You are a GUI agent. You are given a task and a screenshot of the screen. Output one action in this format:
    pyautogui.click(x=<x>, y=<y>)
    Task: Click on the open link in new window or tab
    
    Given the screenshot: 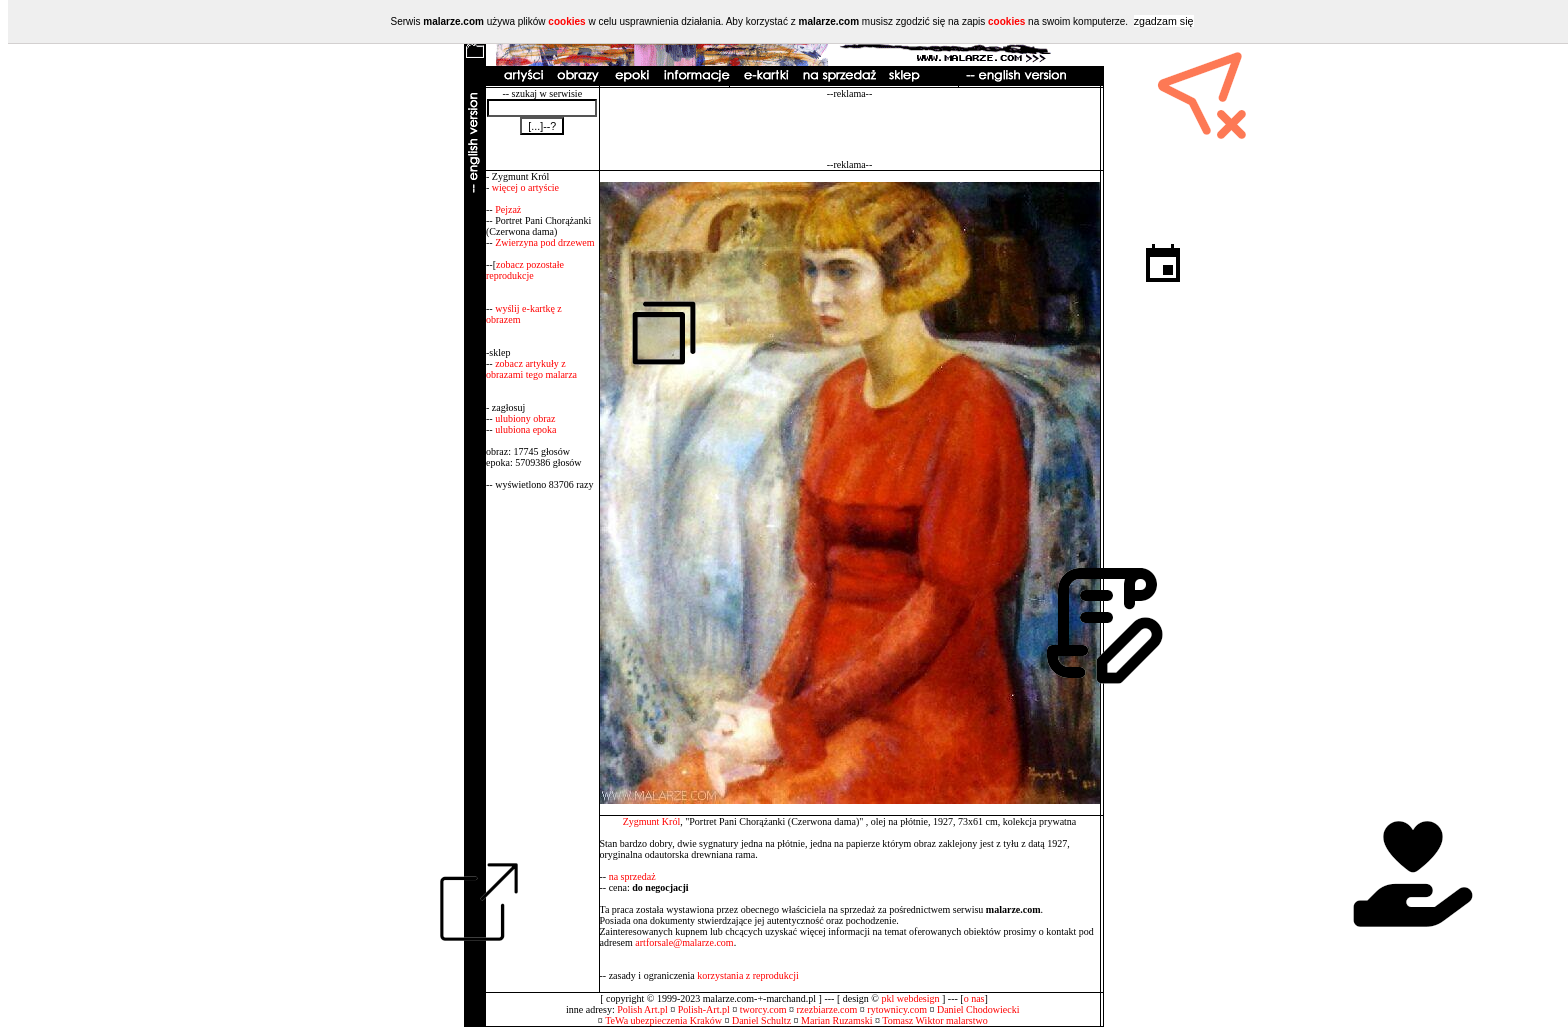 What is the action you would take?
    pyautogui.click(x=479, y=902)
    